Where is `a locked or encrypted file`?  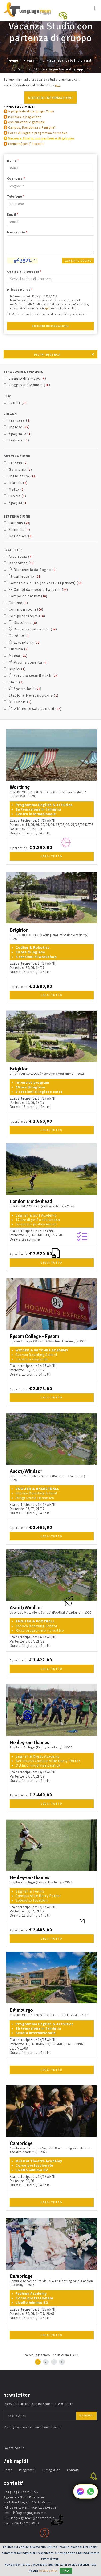
a locked or encrypted file is located at coordinates (56, 1253).